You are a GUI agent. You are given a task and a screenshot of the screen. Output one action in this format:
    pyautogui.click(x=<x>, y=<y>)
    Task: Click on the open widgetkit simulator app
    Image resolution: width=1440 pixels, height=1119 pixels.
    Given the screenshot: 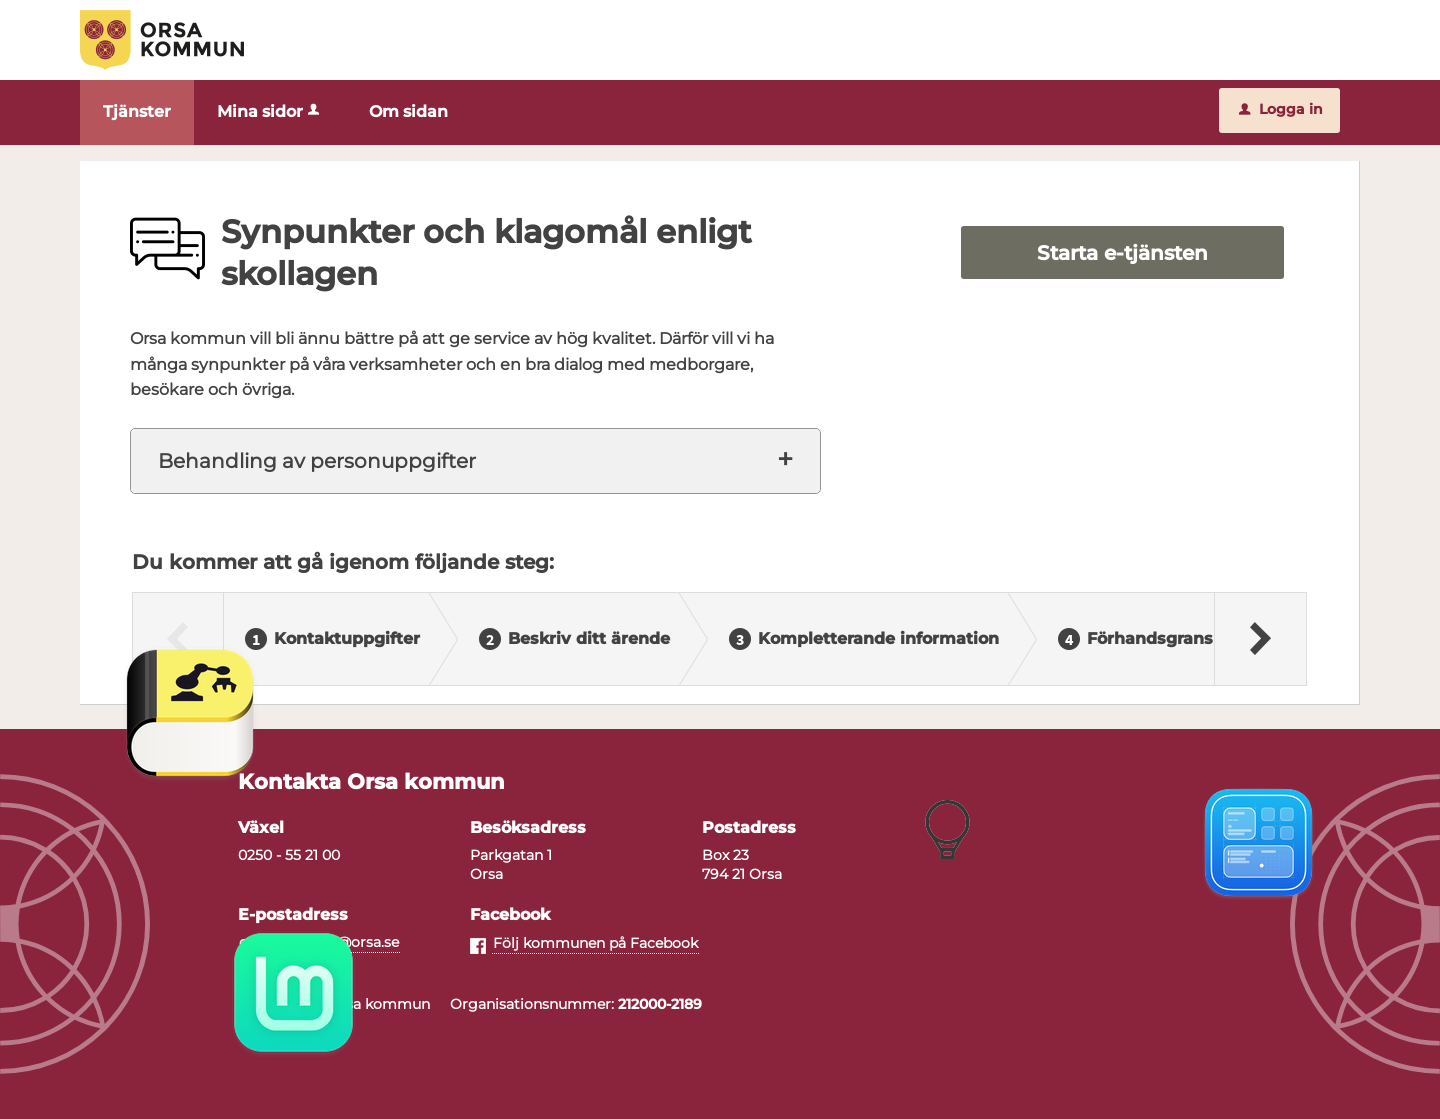 What is the action you would take?
    pyautogui.click(x=1258, y=842)
    